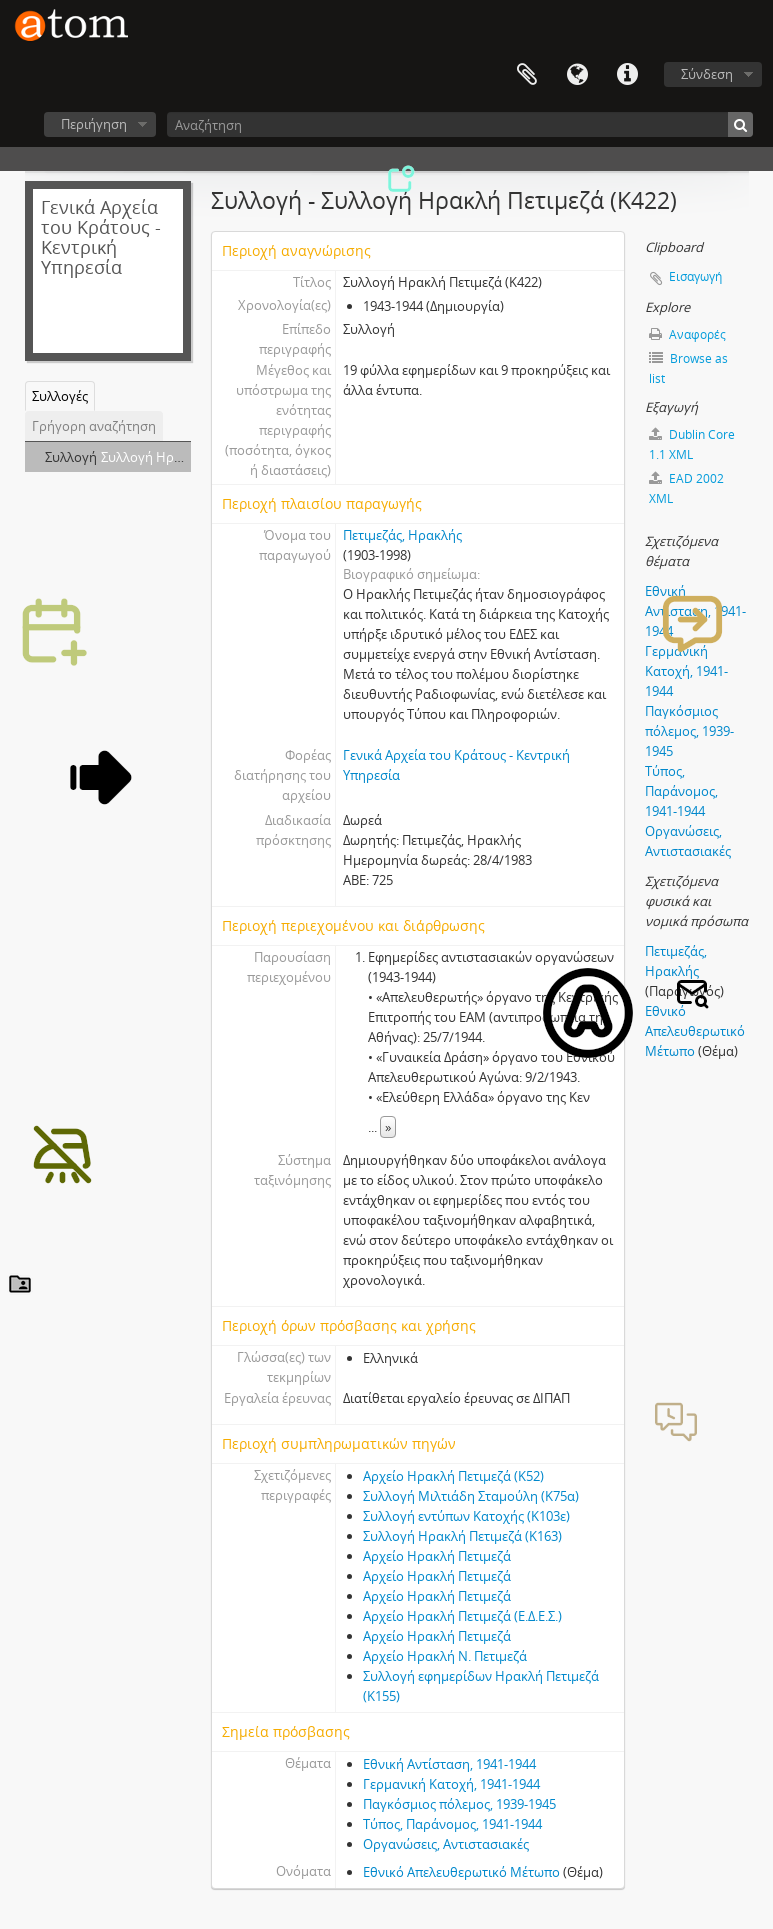 This screenshot has height=1929, width=773. What do you see at coordinates (400, 179) in the screenshot?
I see `view notifications` at bounding box center [400, 179].